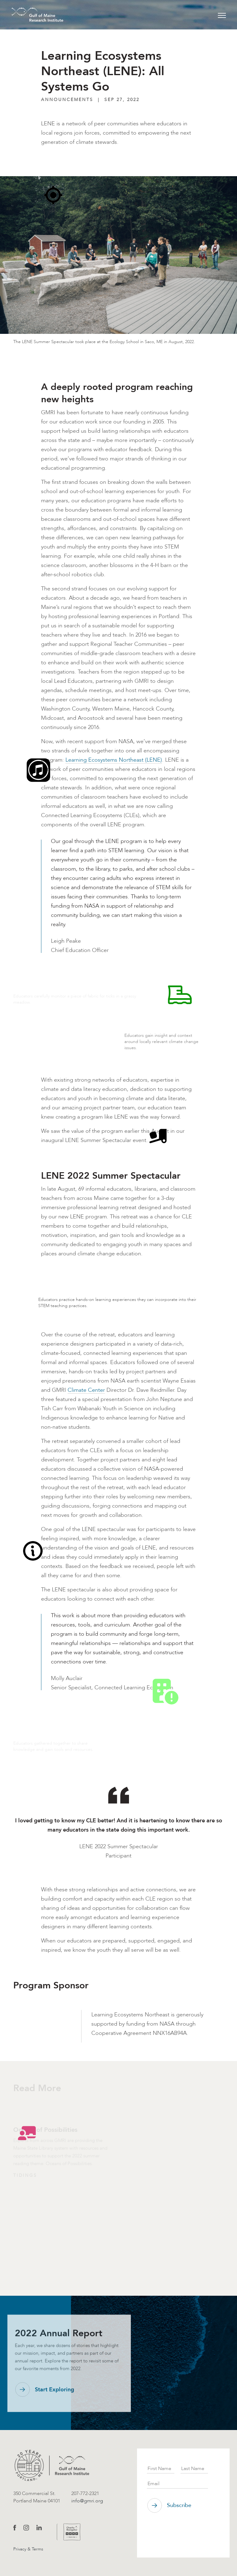 This screenshot has height=2576, width=237. I want to click on view current location, so click(53, 195).